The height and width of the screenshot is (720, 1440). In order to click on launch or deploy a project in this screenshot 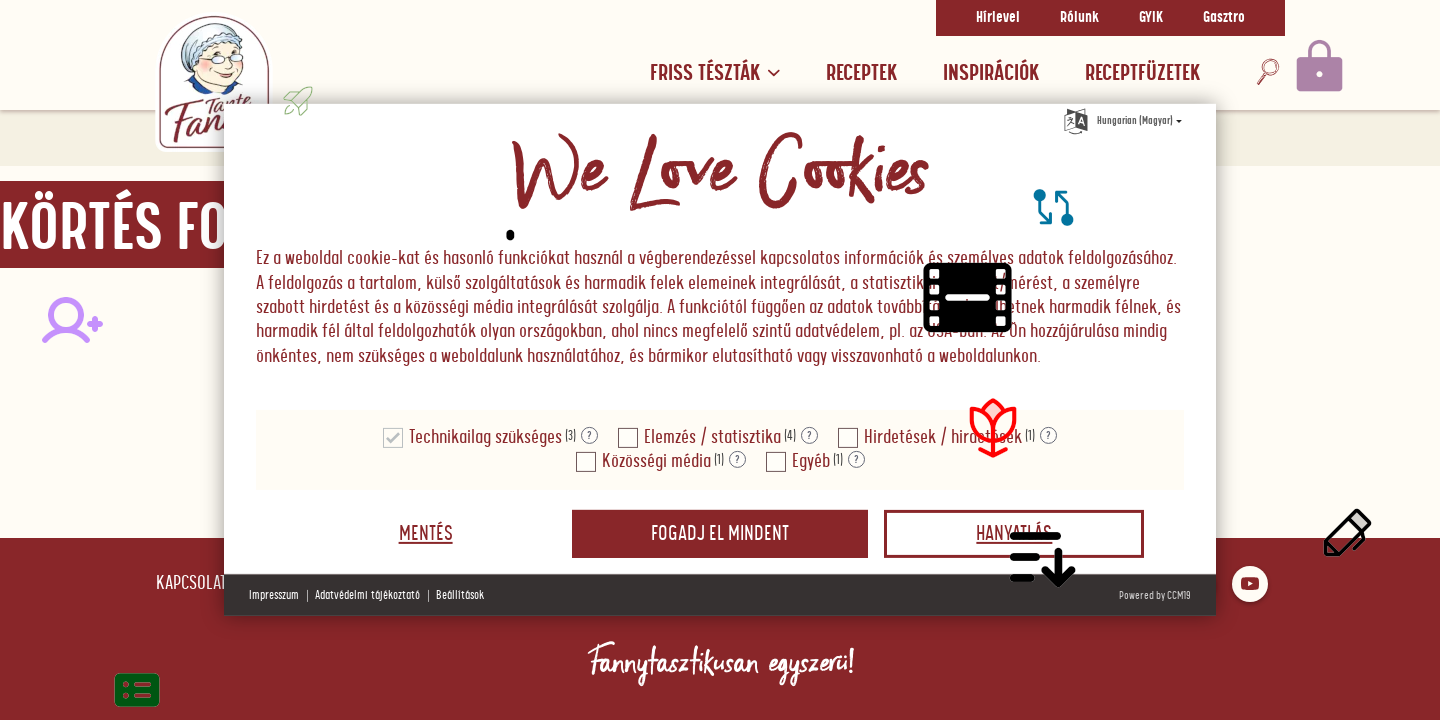, I will do `click(298, 100)`.